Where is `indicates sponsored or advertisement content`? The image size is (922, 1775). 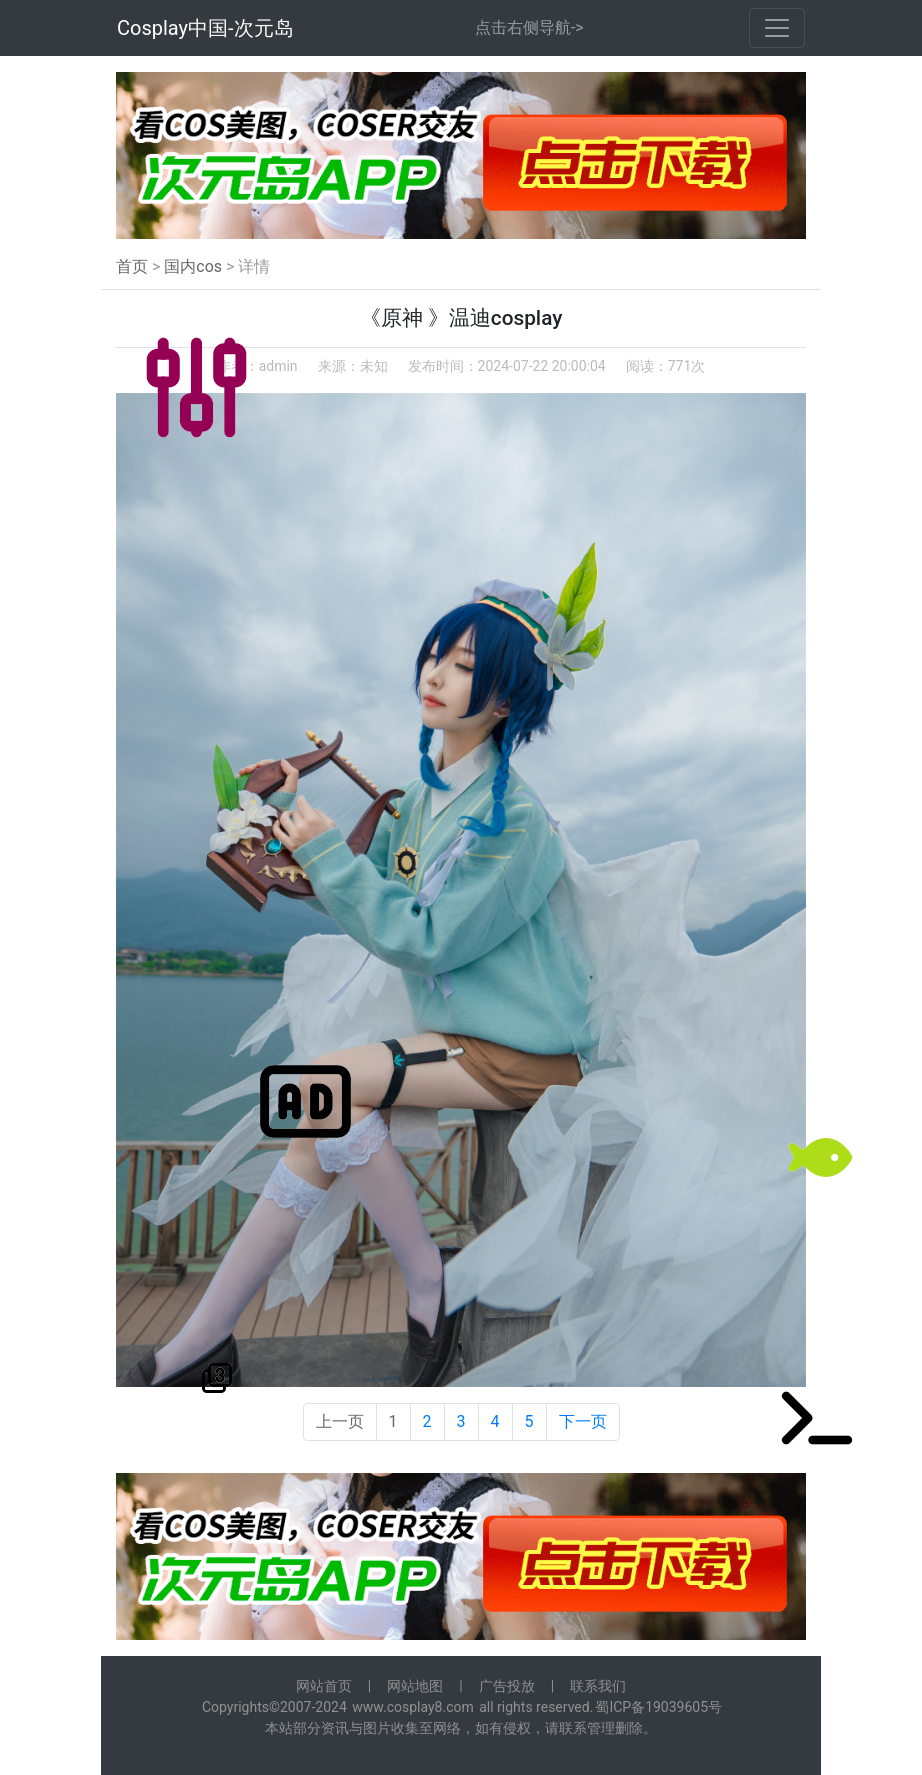 indicates sponsored or advertisement content is located at coordinates (305, 1101).